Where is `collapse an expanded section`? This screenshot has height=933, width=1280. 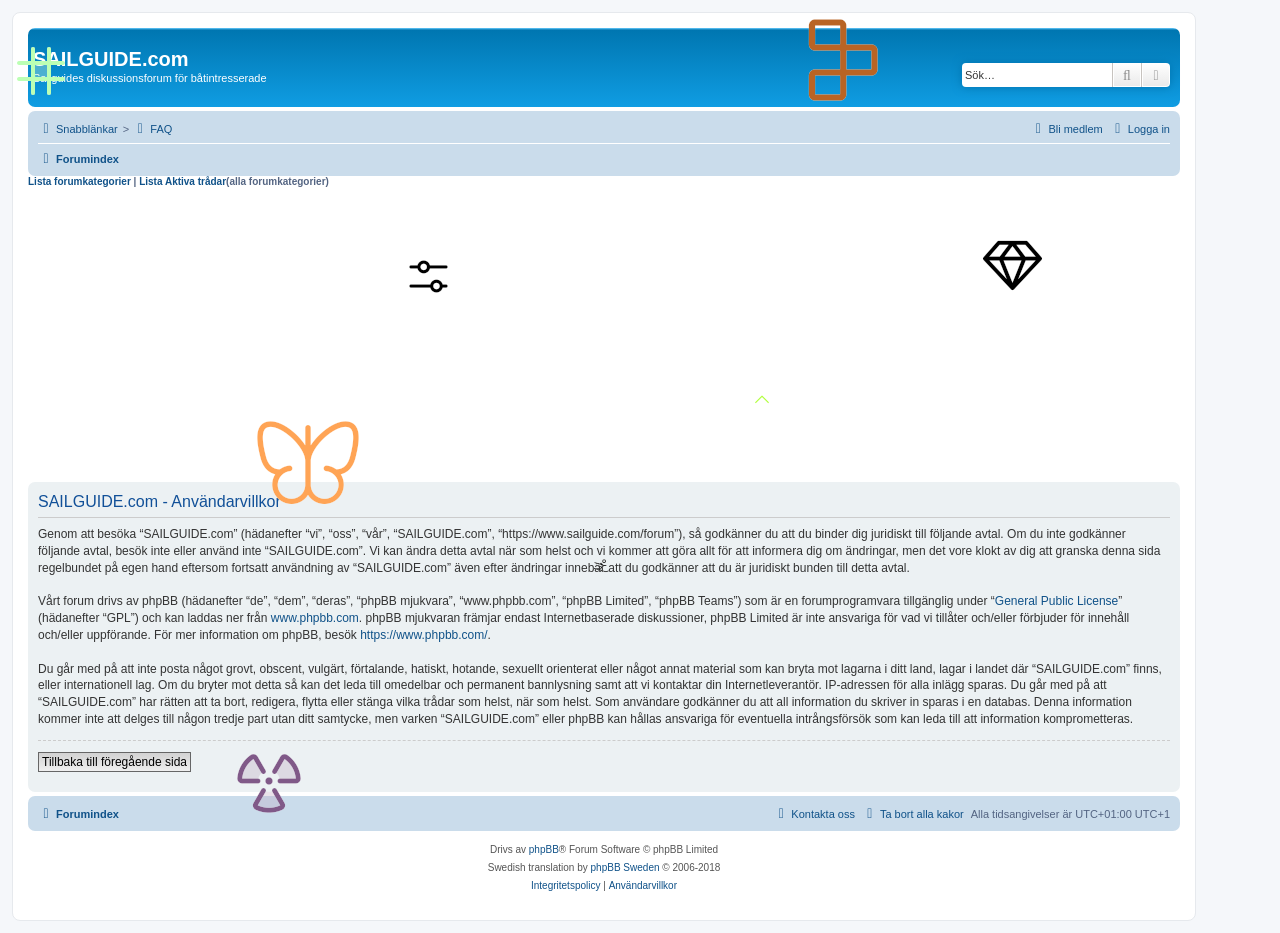
collapse an expanded section is located at coordinates (762, 400).